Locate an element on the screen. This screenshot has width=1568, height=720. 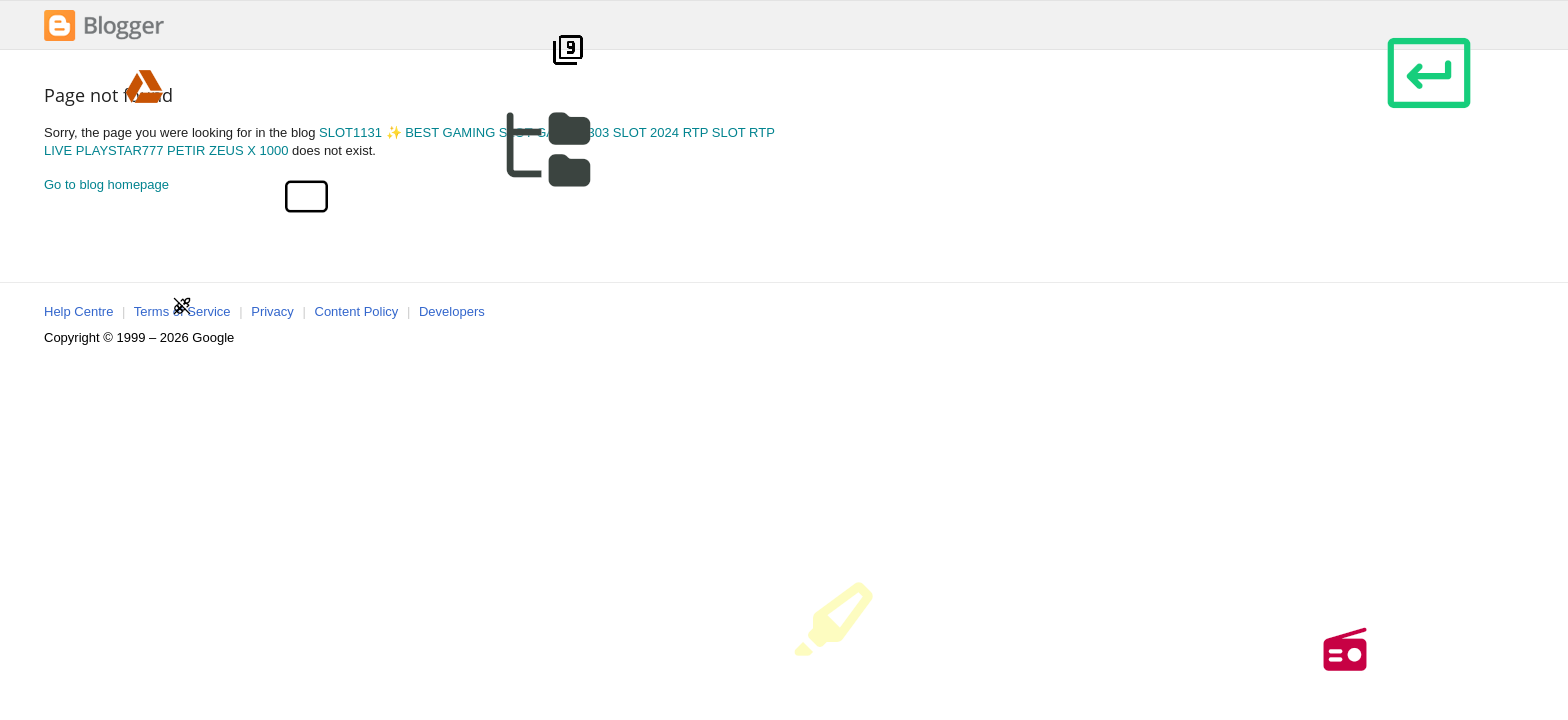
switch to landscape tablet view is located at coordinates (306, 196).